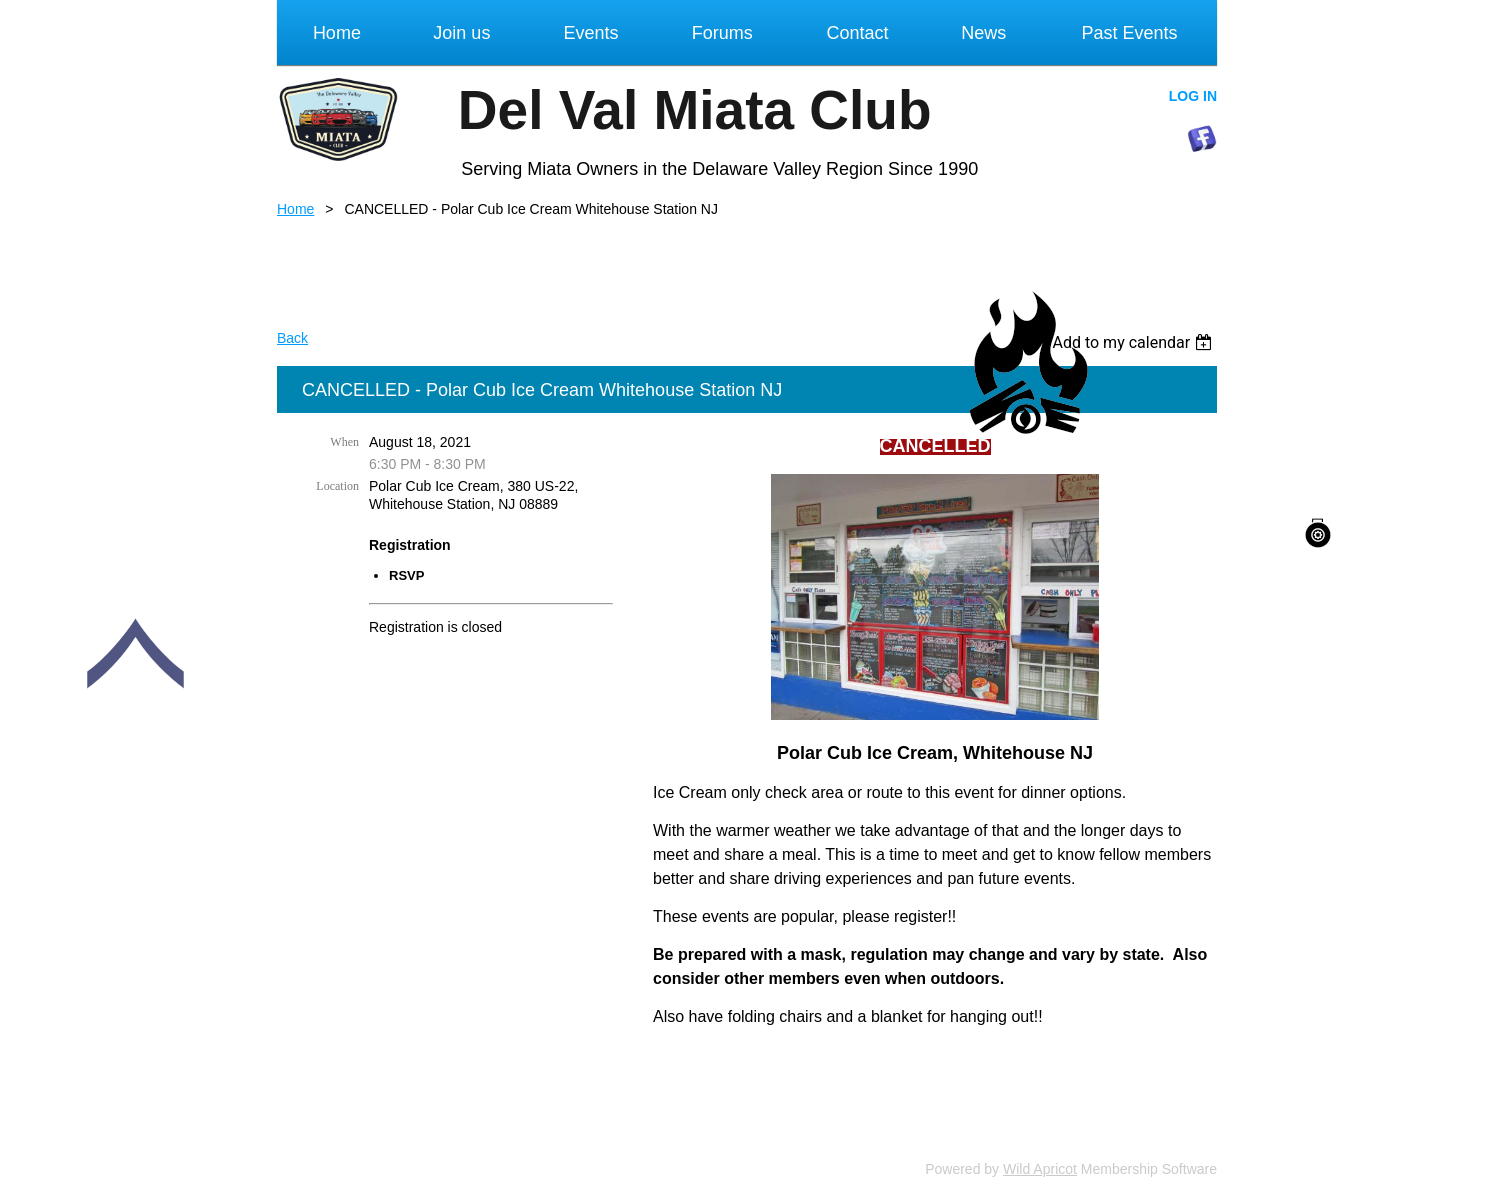  What do you see at coordinates (1024, 361) in the screenshot?
I see `access camping or outdoor activity features` at bounding box center [1024, 361].